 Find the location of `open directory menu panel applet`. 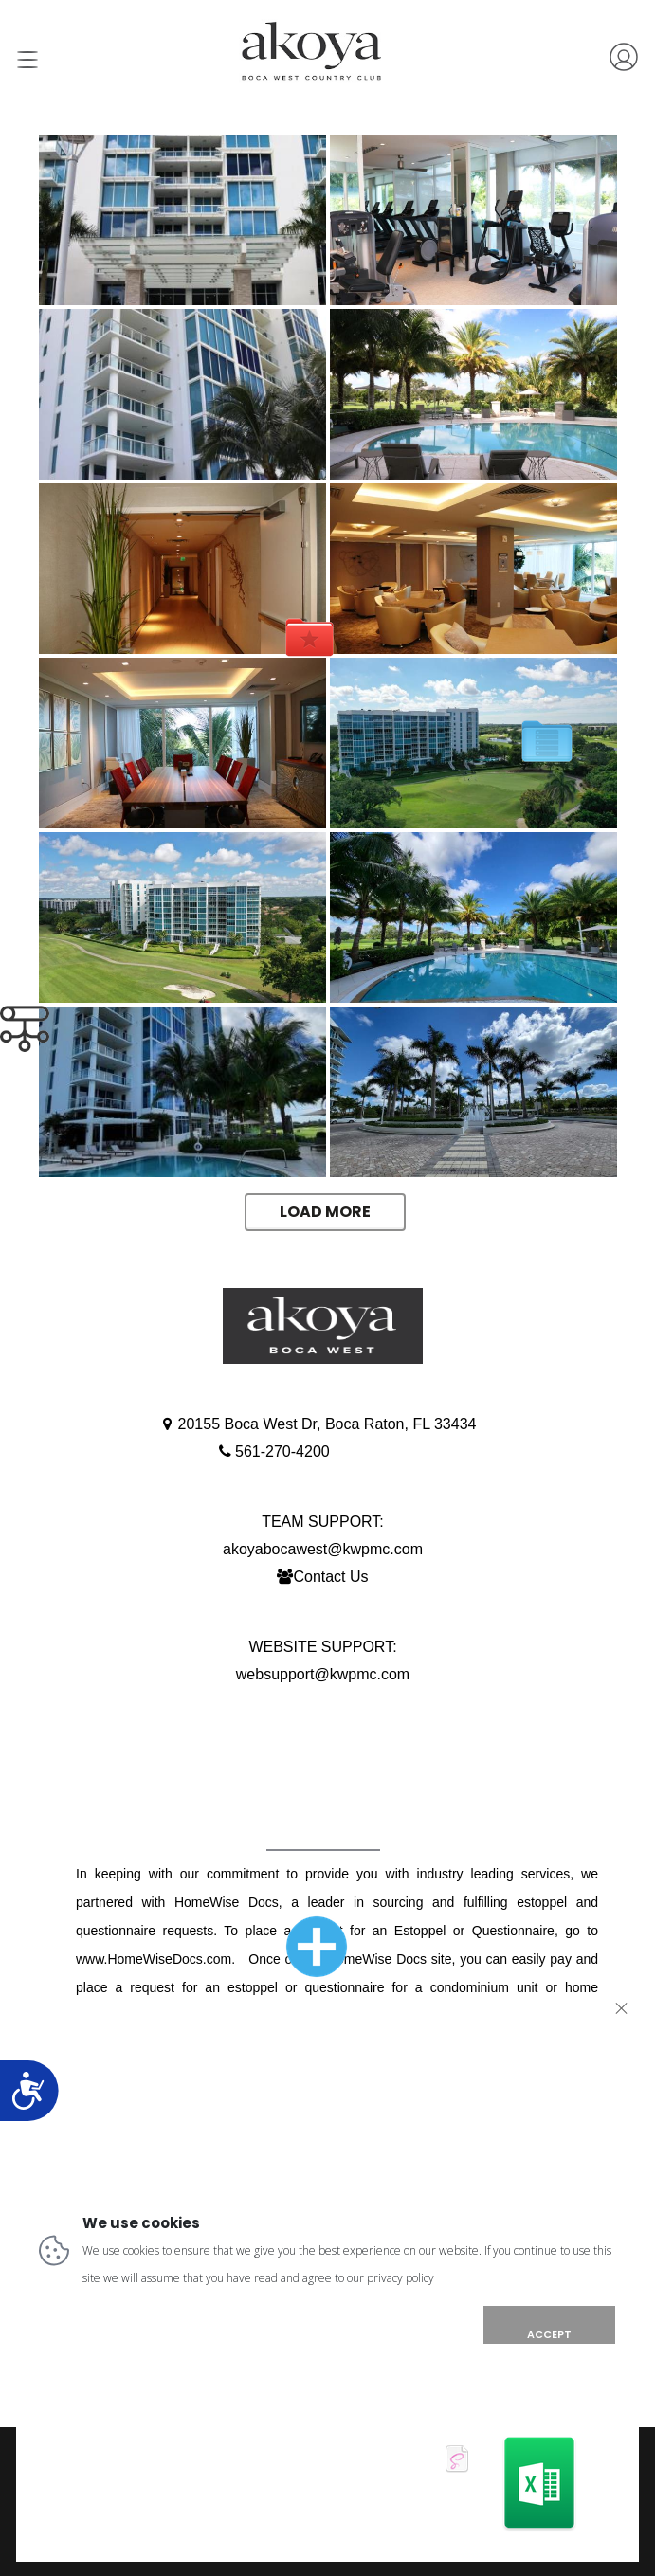

open directory menu panel applet is located at coordinates (547, 741).